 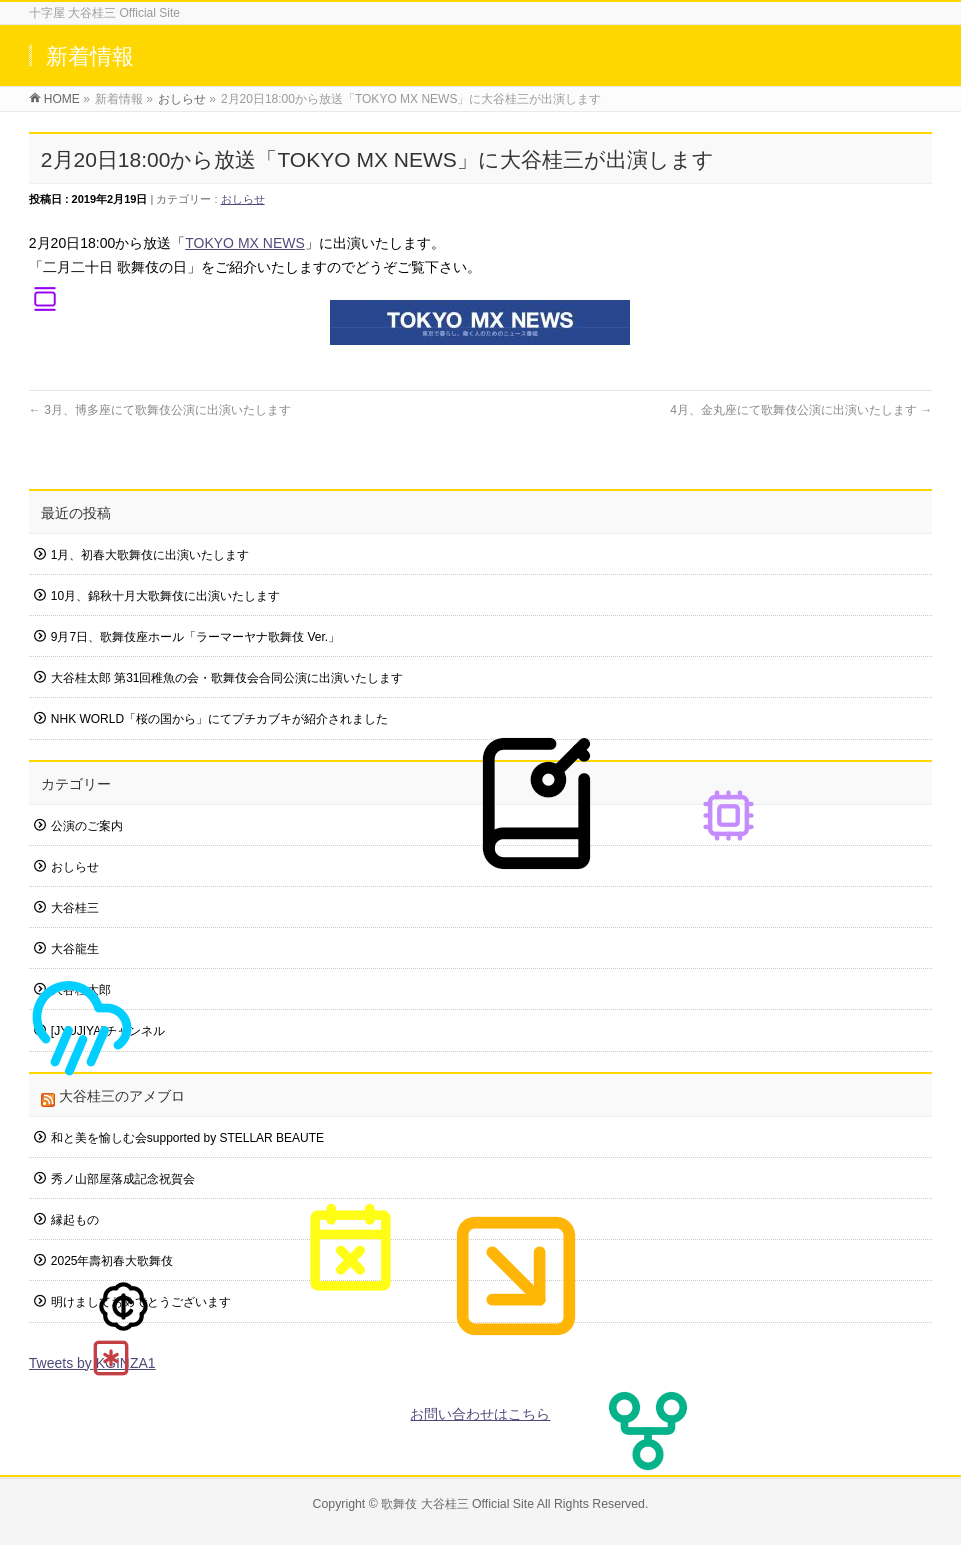 I want to click on view images in a vertical gallery layout, so click(x=45, y=299).